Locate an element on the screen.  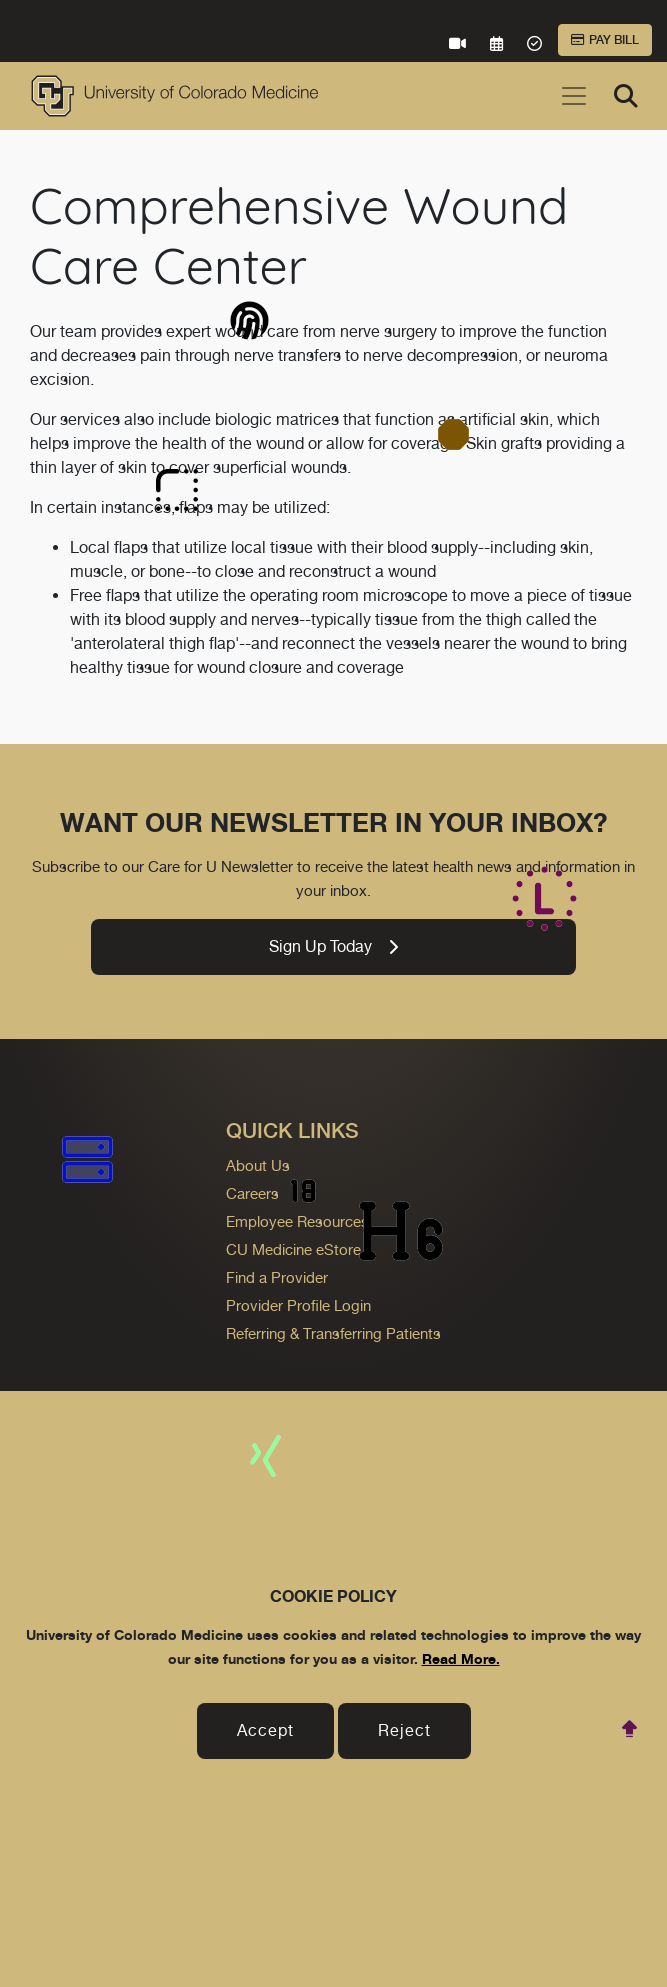
access storage or server settings is located at coordinates (87, 1159).